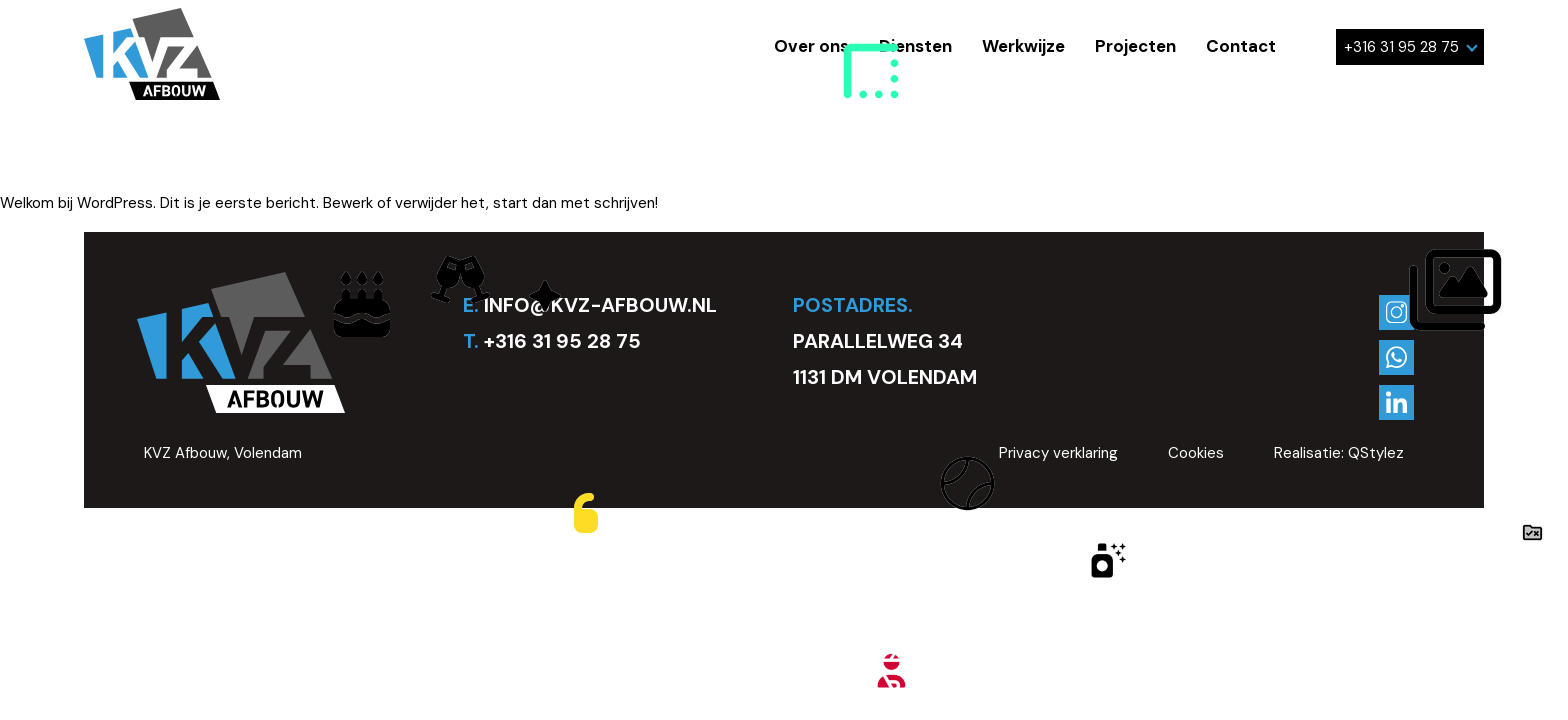 This screenshot has height=720, width=1568. Describe the element at coordinates (586, 513) in the screenshot. I see `insert a left single quotation mark` at that location.